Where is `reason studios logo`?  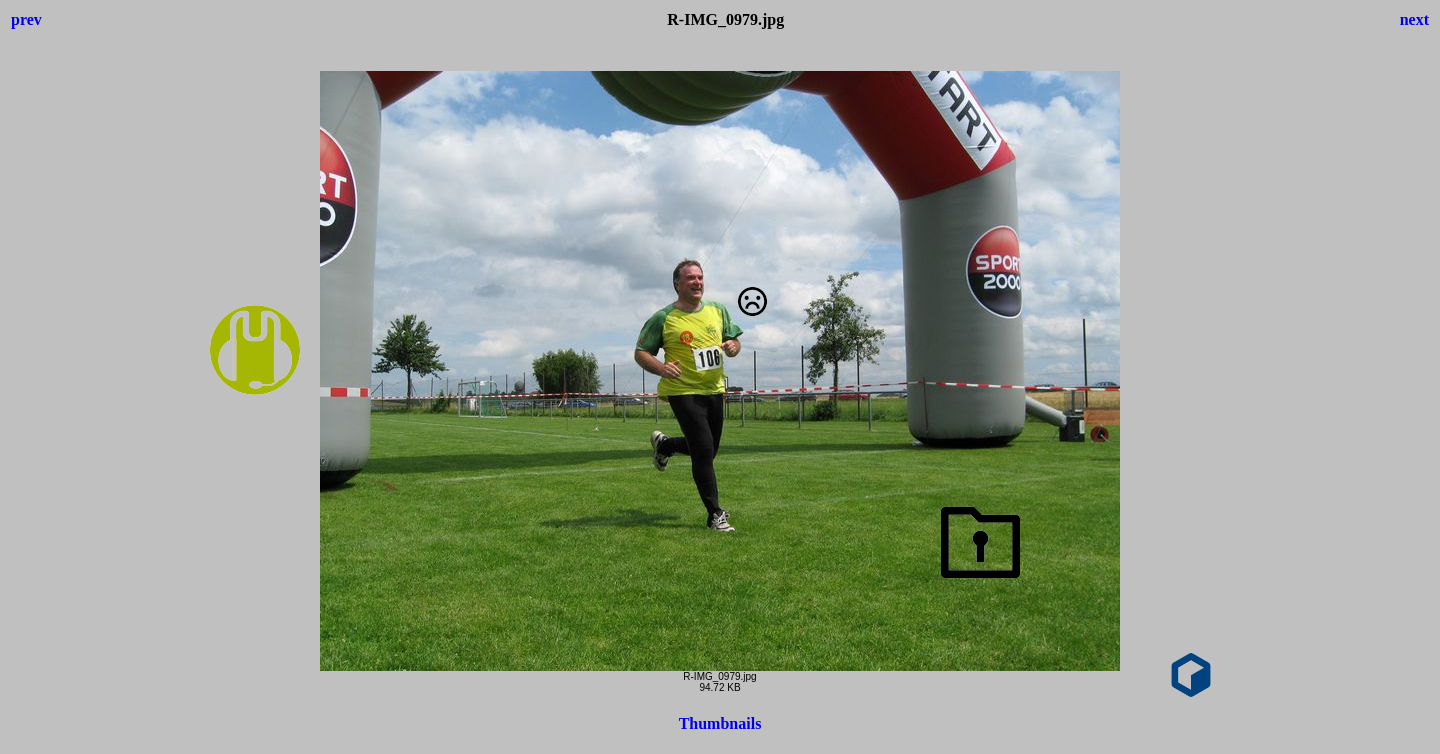 reason studios logo is located at coordinates (1191, 675).